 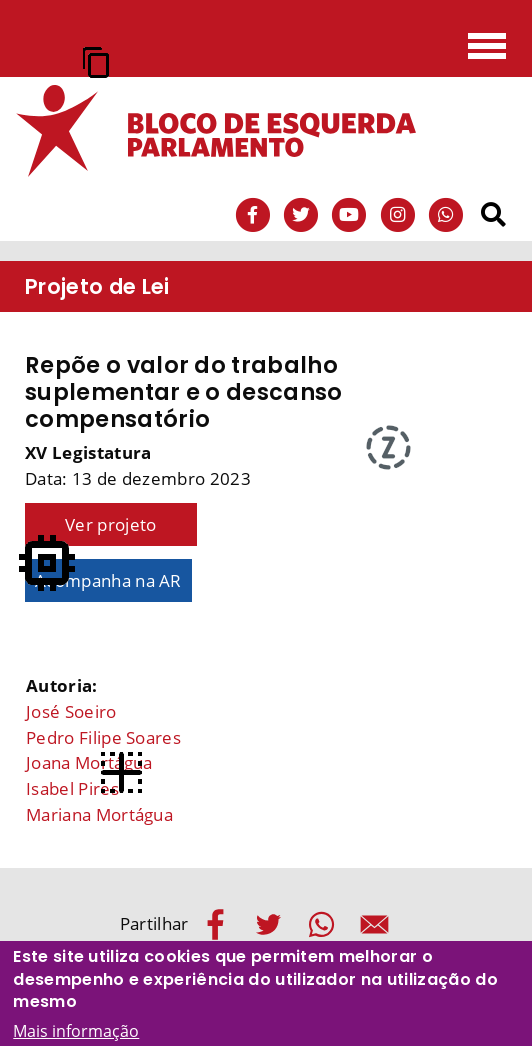 What do you see at coordinates (121, 772) in the screenshot?
I see `apply inner borders to selected cells` at bounding box center [121, 772].